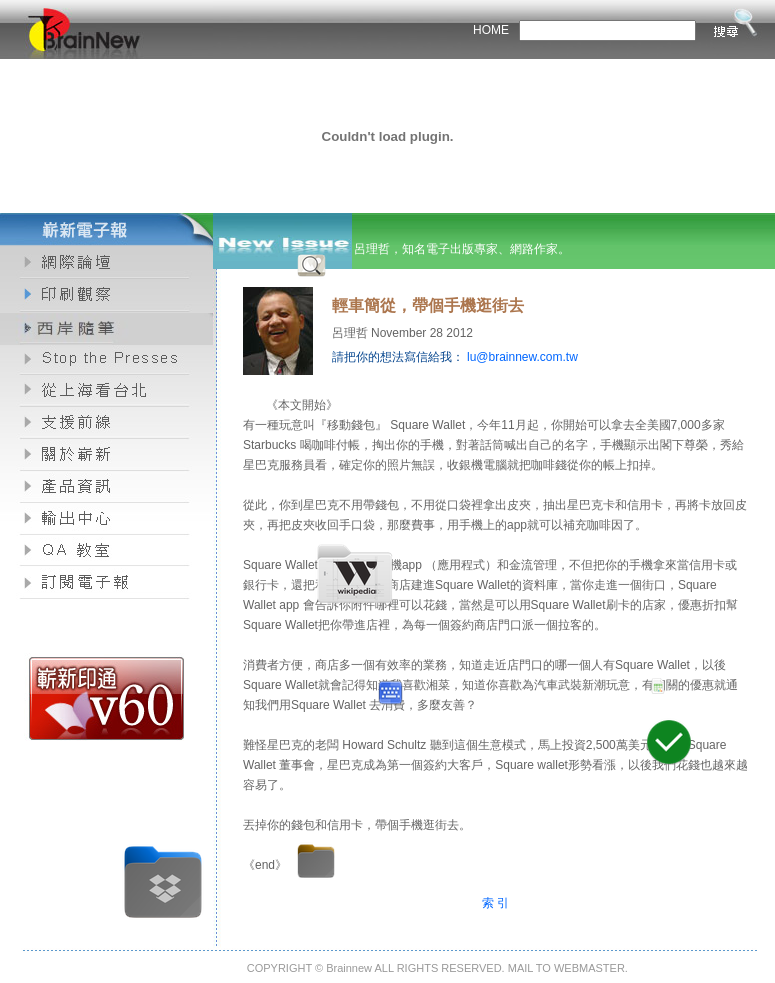 The height and width of the screenshot is (983, 775). What do you see at coordinates (390, 692) in the screenshot?
I see `access keyboard and input method settings` at bounding box center [390, 692].